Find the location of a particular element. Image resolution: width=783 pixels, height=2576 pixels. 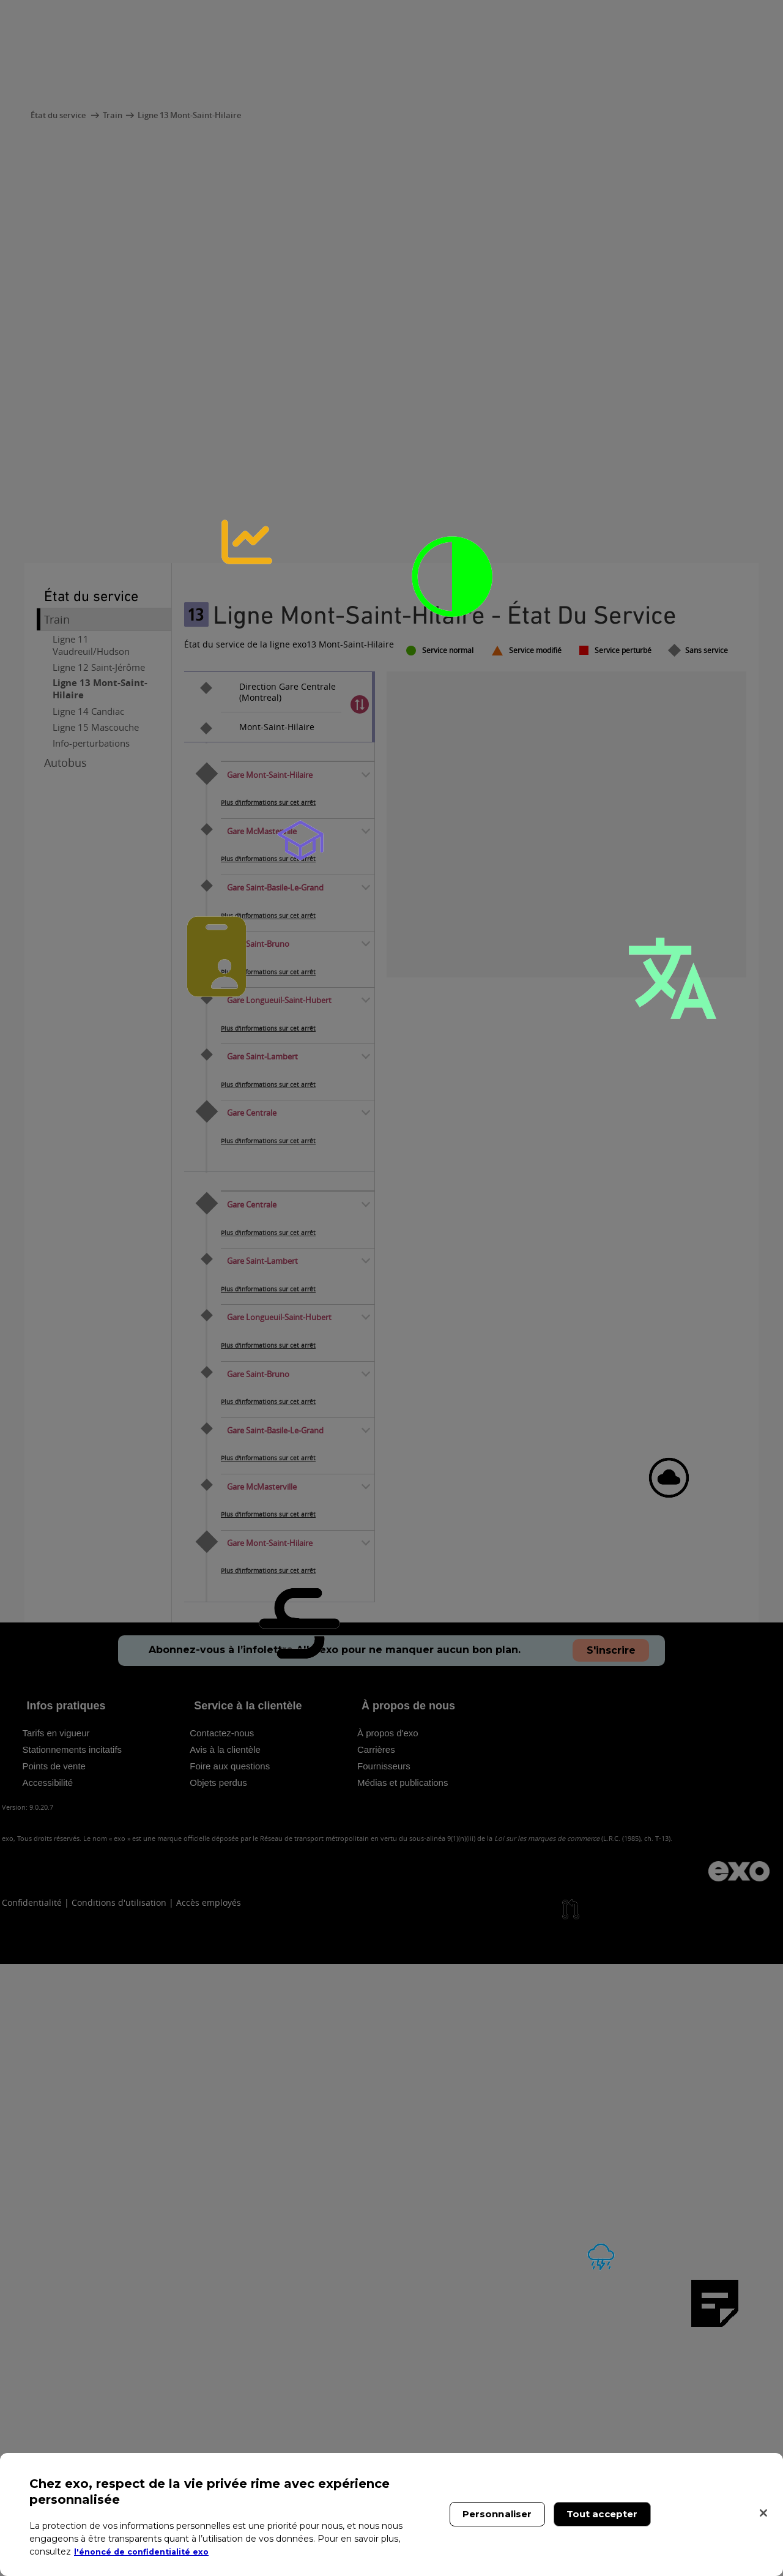

apply strikethrough formatting to selected text is located at coordinates (299, 1623).